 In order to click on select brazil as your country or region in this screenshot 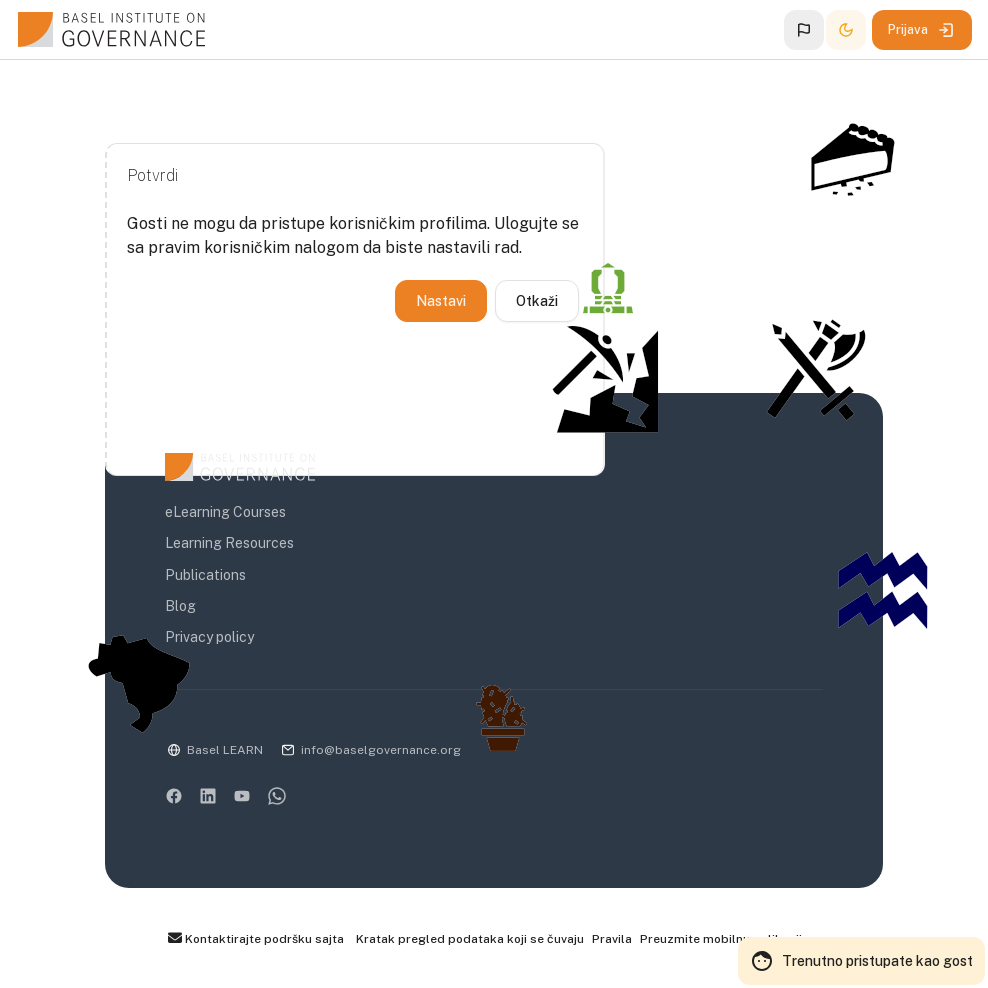, I will do `click(139, 684)`.